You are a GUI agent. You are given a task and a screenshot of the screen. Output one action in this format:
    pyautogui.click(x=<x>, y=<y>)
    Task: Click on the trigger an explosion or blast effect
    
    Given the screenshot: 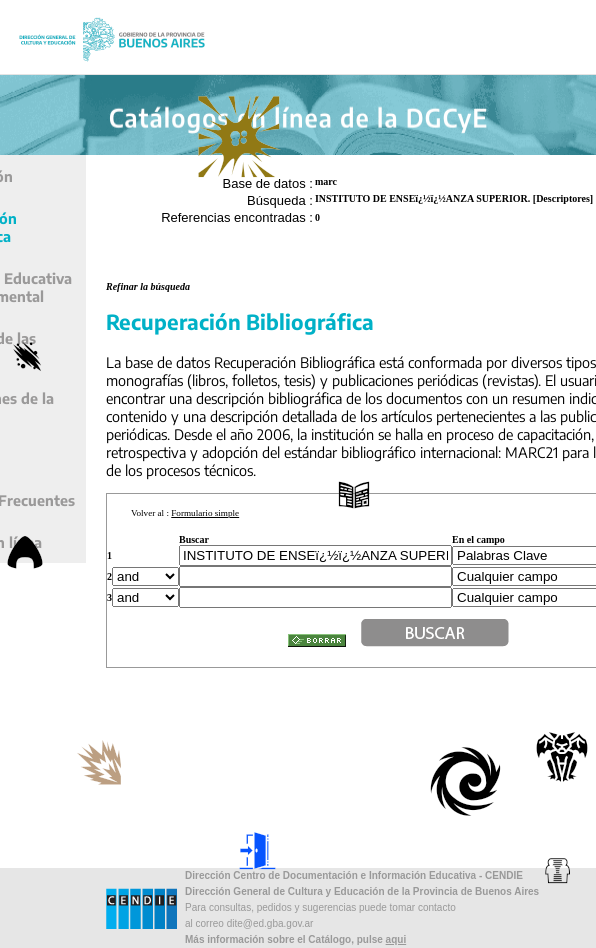 What is the action you would take?
    pyautogui.click(x=238, y=136)
    